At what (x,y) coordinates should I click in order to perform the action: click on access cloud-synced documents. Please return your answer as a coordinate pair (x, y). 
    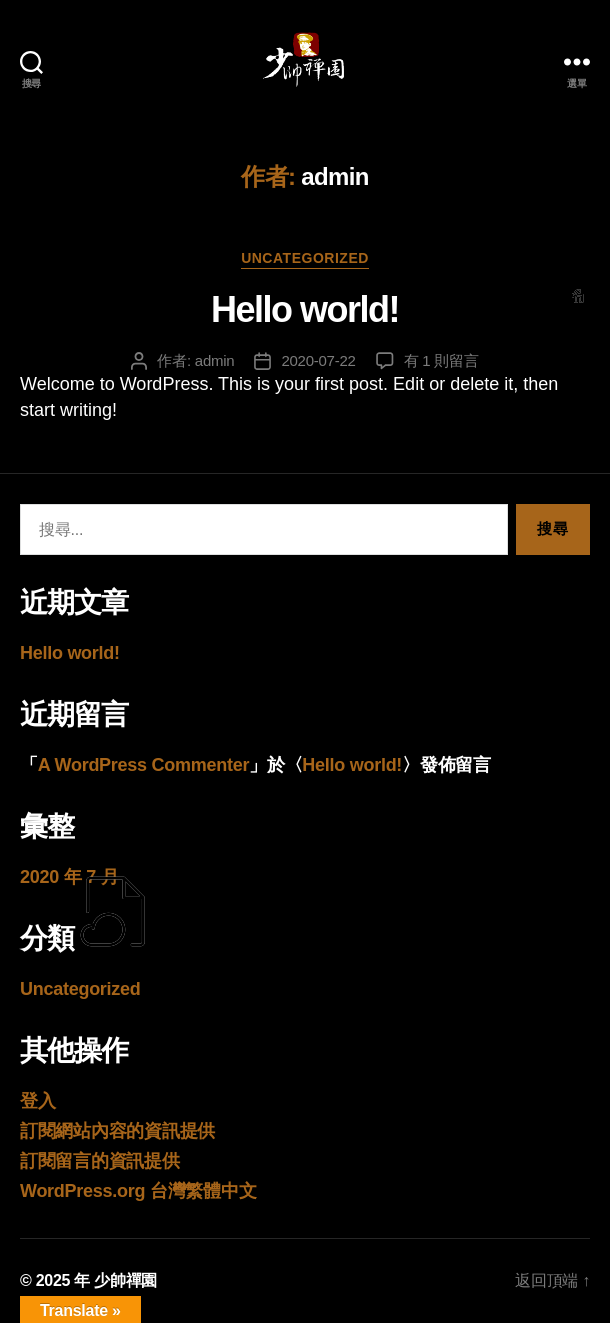
    Looking at the image, I should click on (115, 911).